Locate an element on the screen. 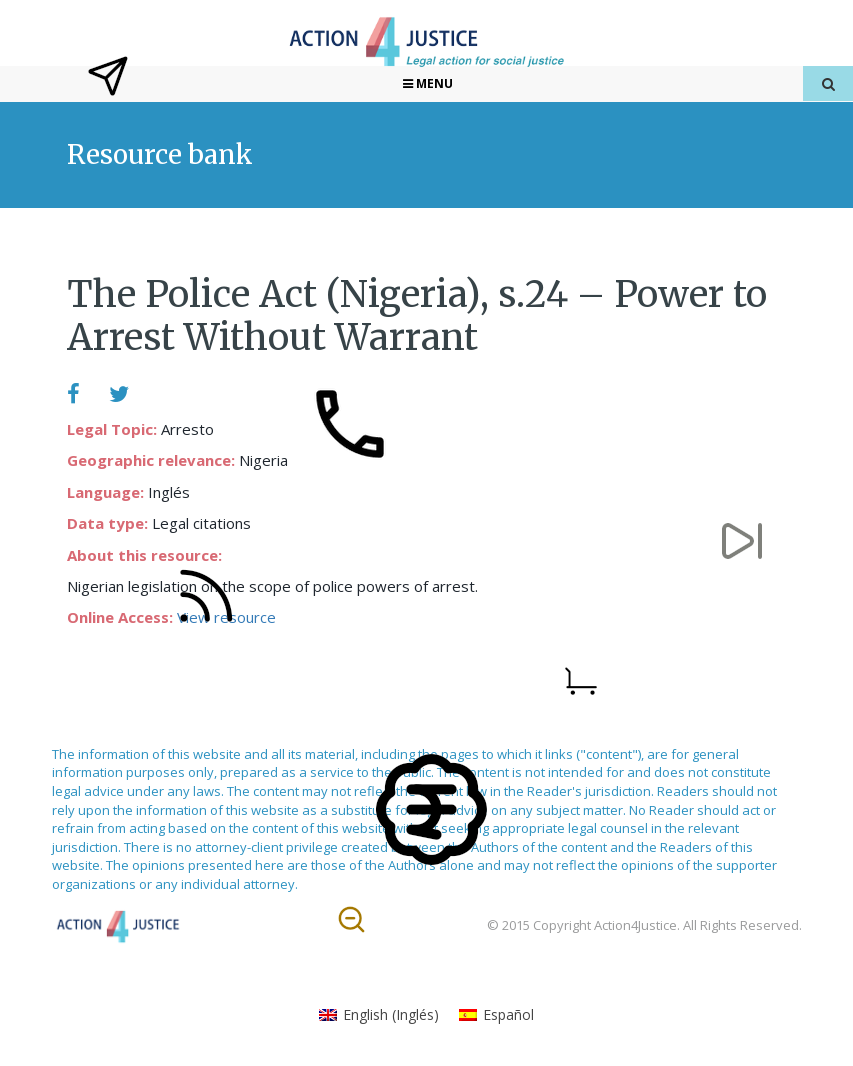 The height and width of the screenshot is (1066, 853). make a phone call is located at coordinates (350, 424).